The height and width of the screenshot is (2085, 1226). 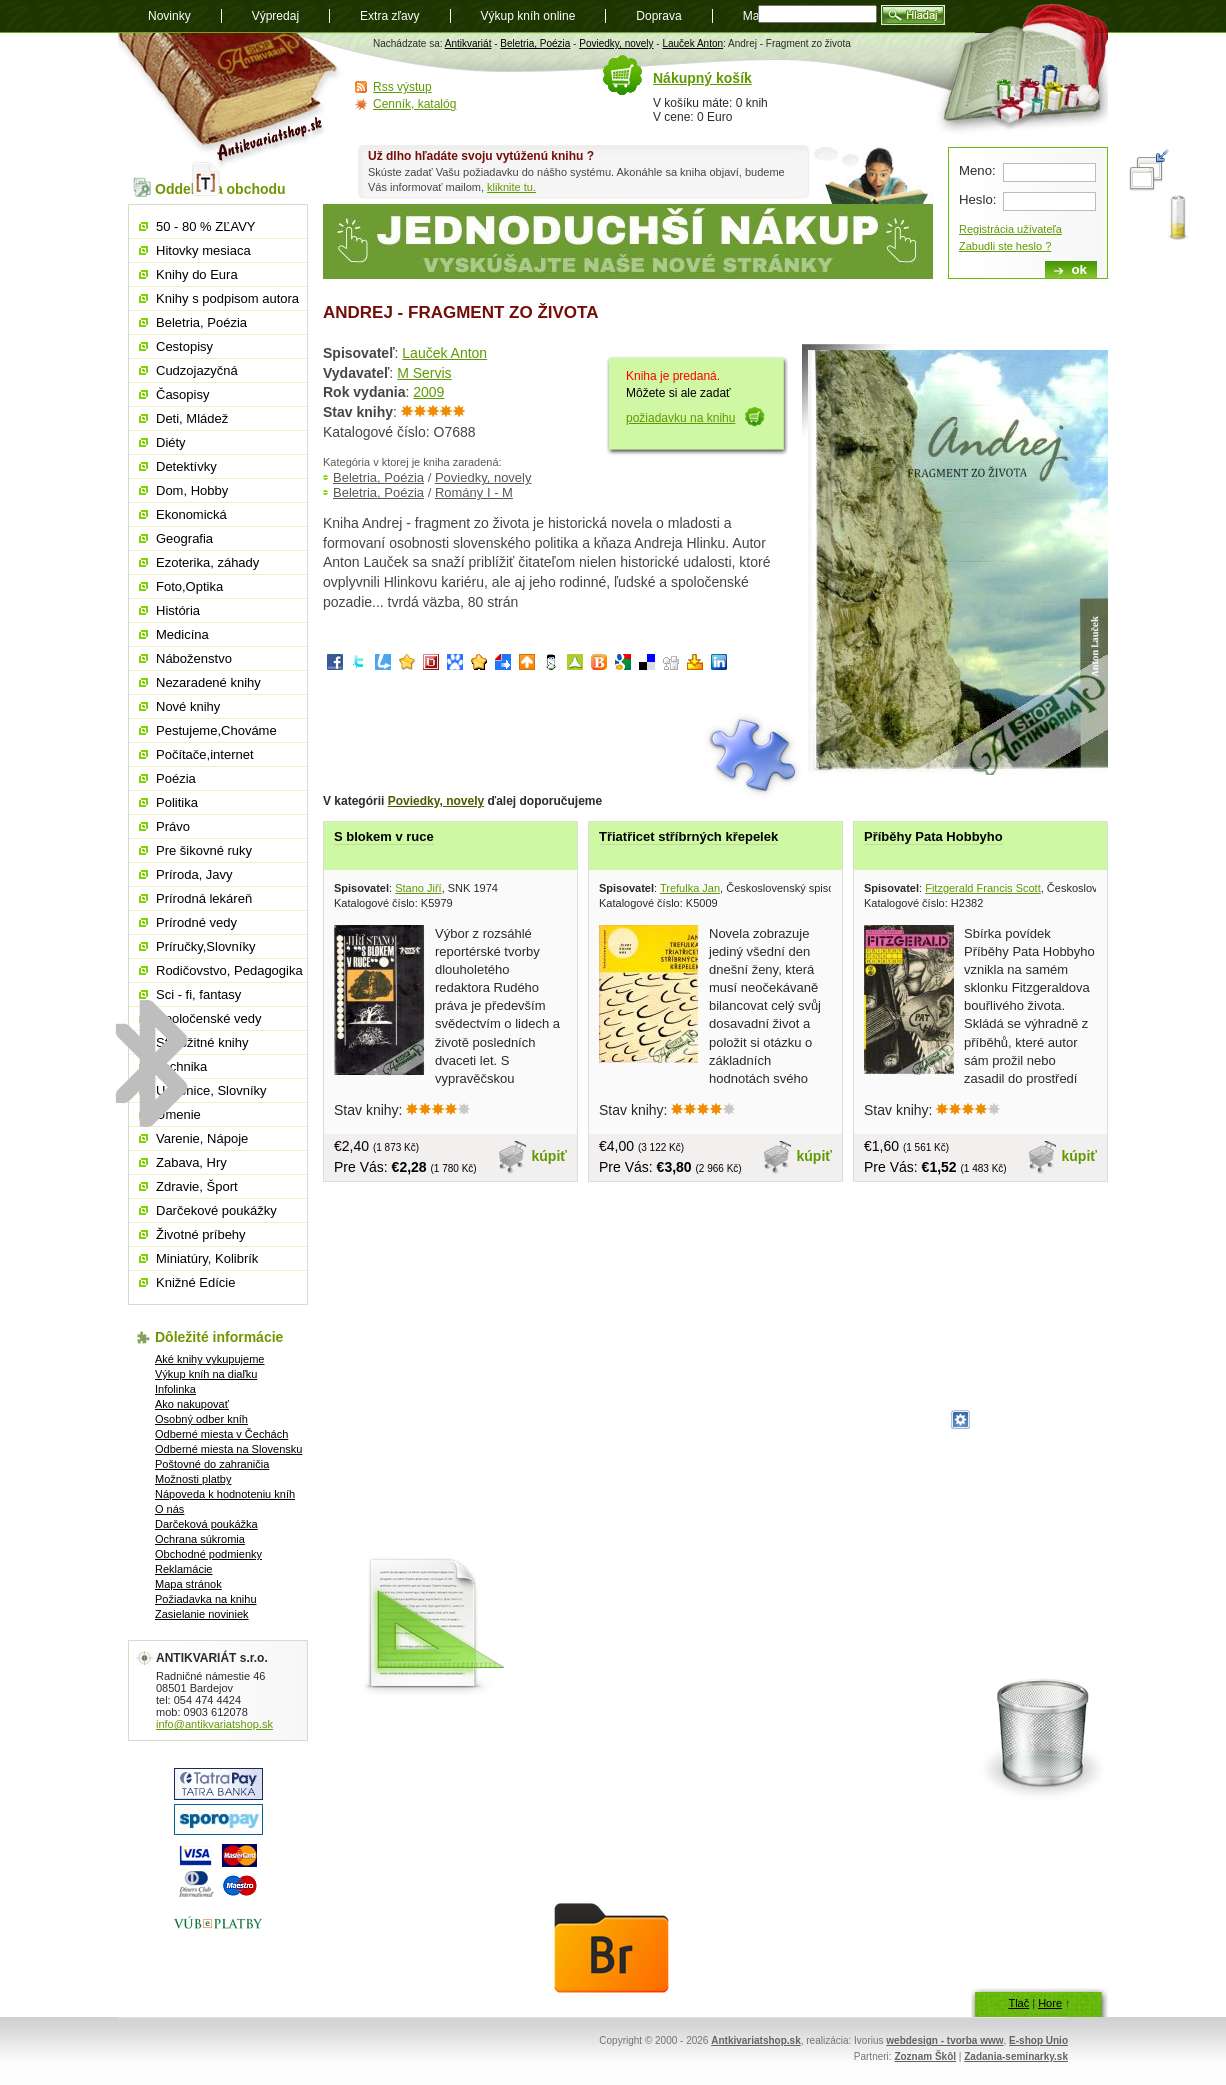 What do you see at coordinates (434, 1623) in the screenshot?
I see `configure page layout settings` at bounding box center [434, 1623].